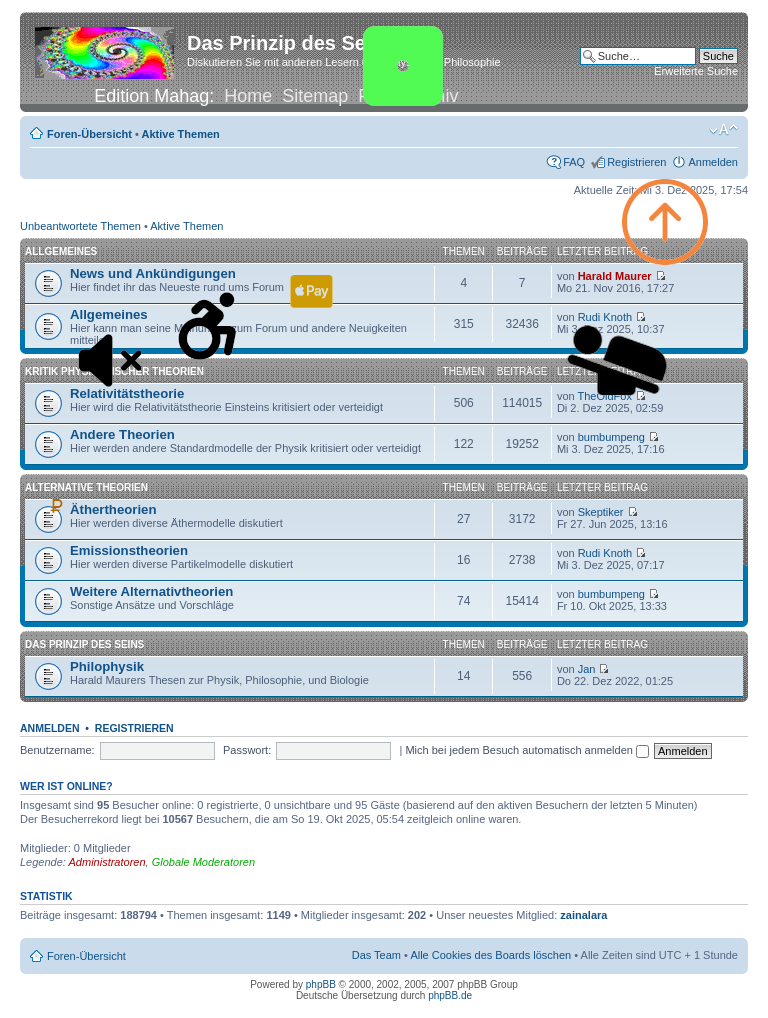  Describe the element at coordinates (208, 326) in the screenshot. I see `indicates wheelchair accessible route or facility` at that location.